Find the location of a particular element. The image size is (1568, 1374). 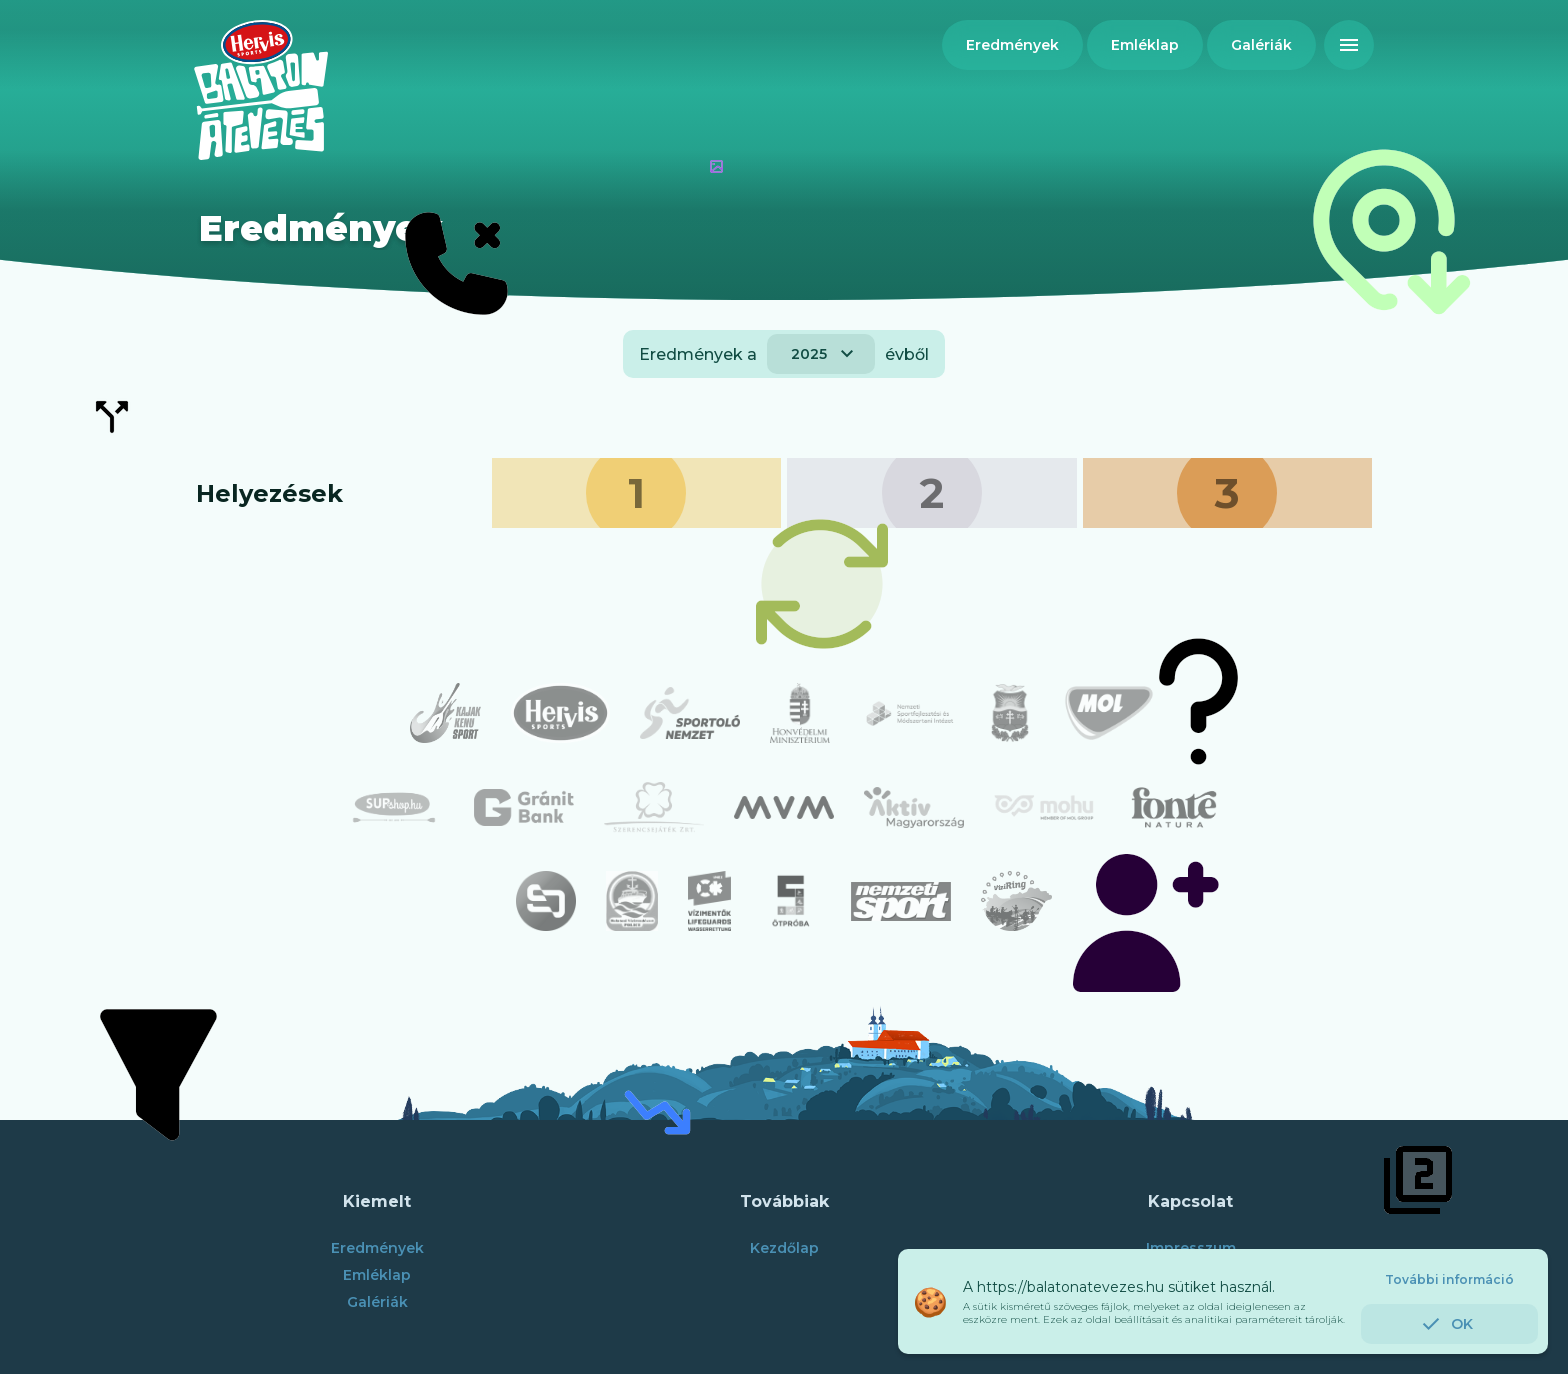

access help or support is located at coordinates (1198, 701).